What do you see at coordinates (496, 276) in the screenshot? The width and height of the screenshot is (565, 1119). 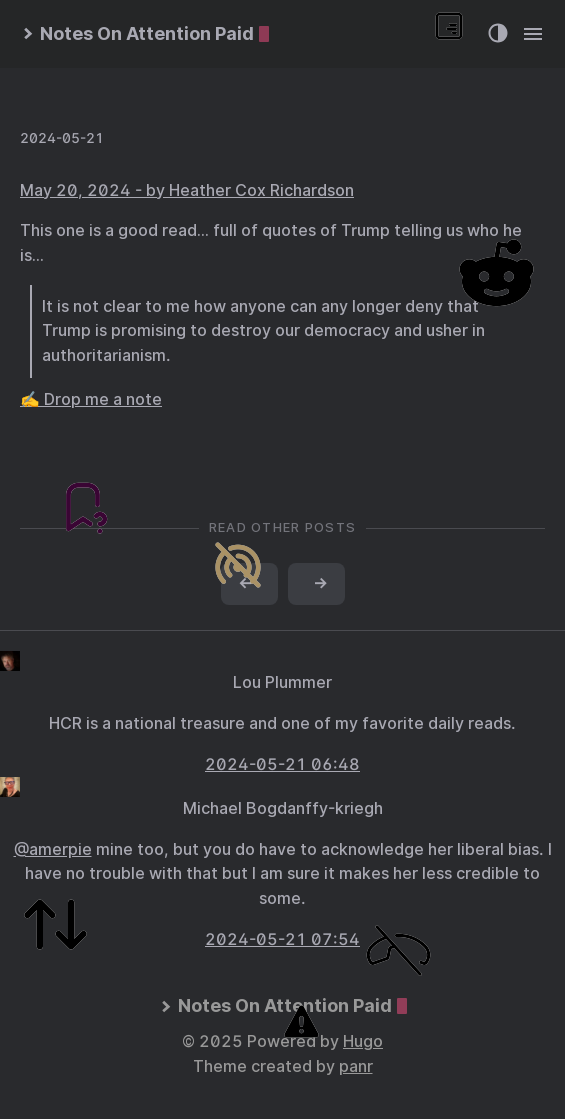 I see `open the reddit app` at bounding box center [496, 276].